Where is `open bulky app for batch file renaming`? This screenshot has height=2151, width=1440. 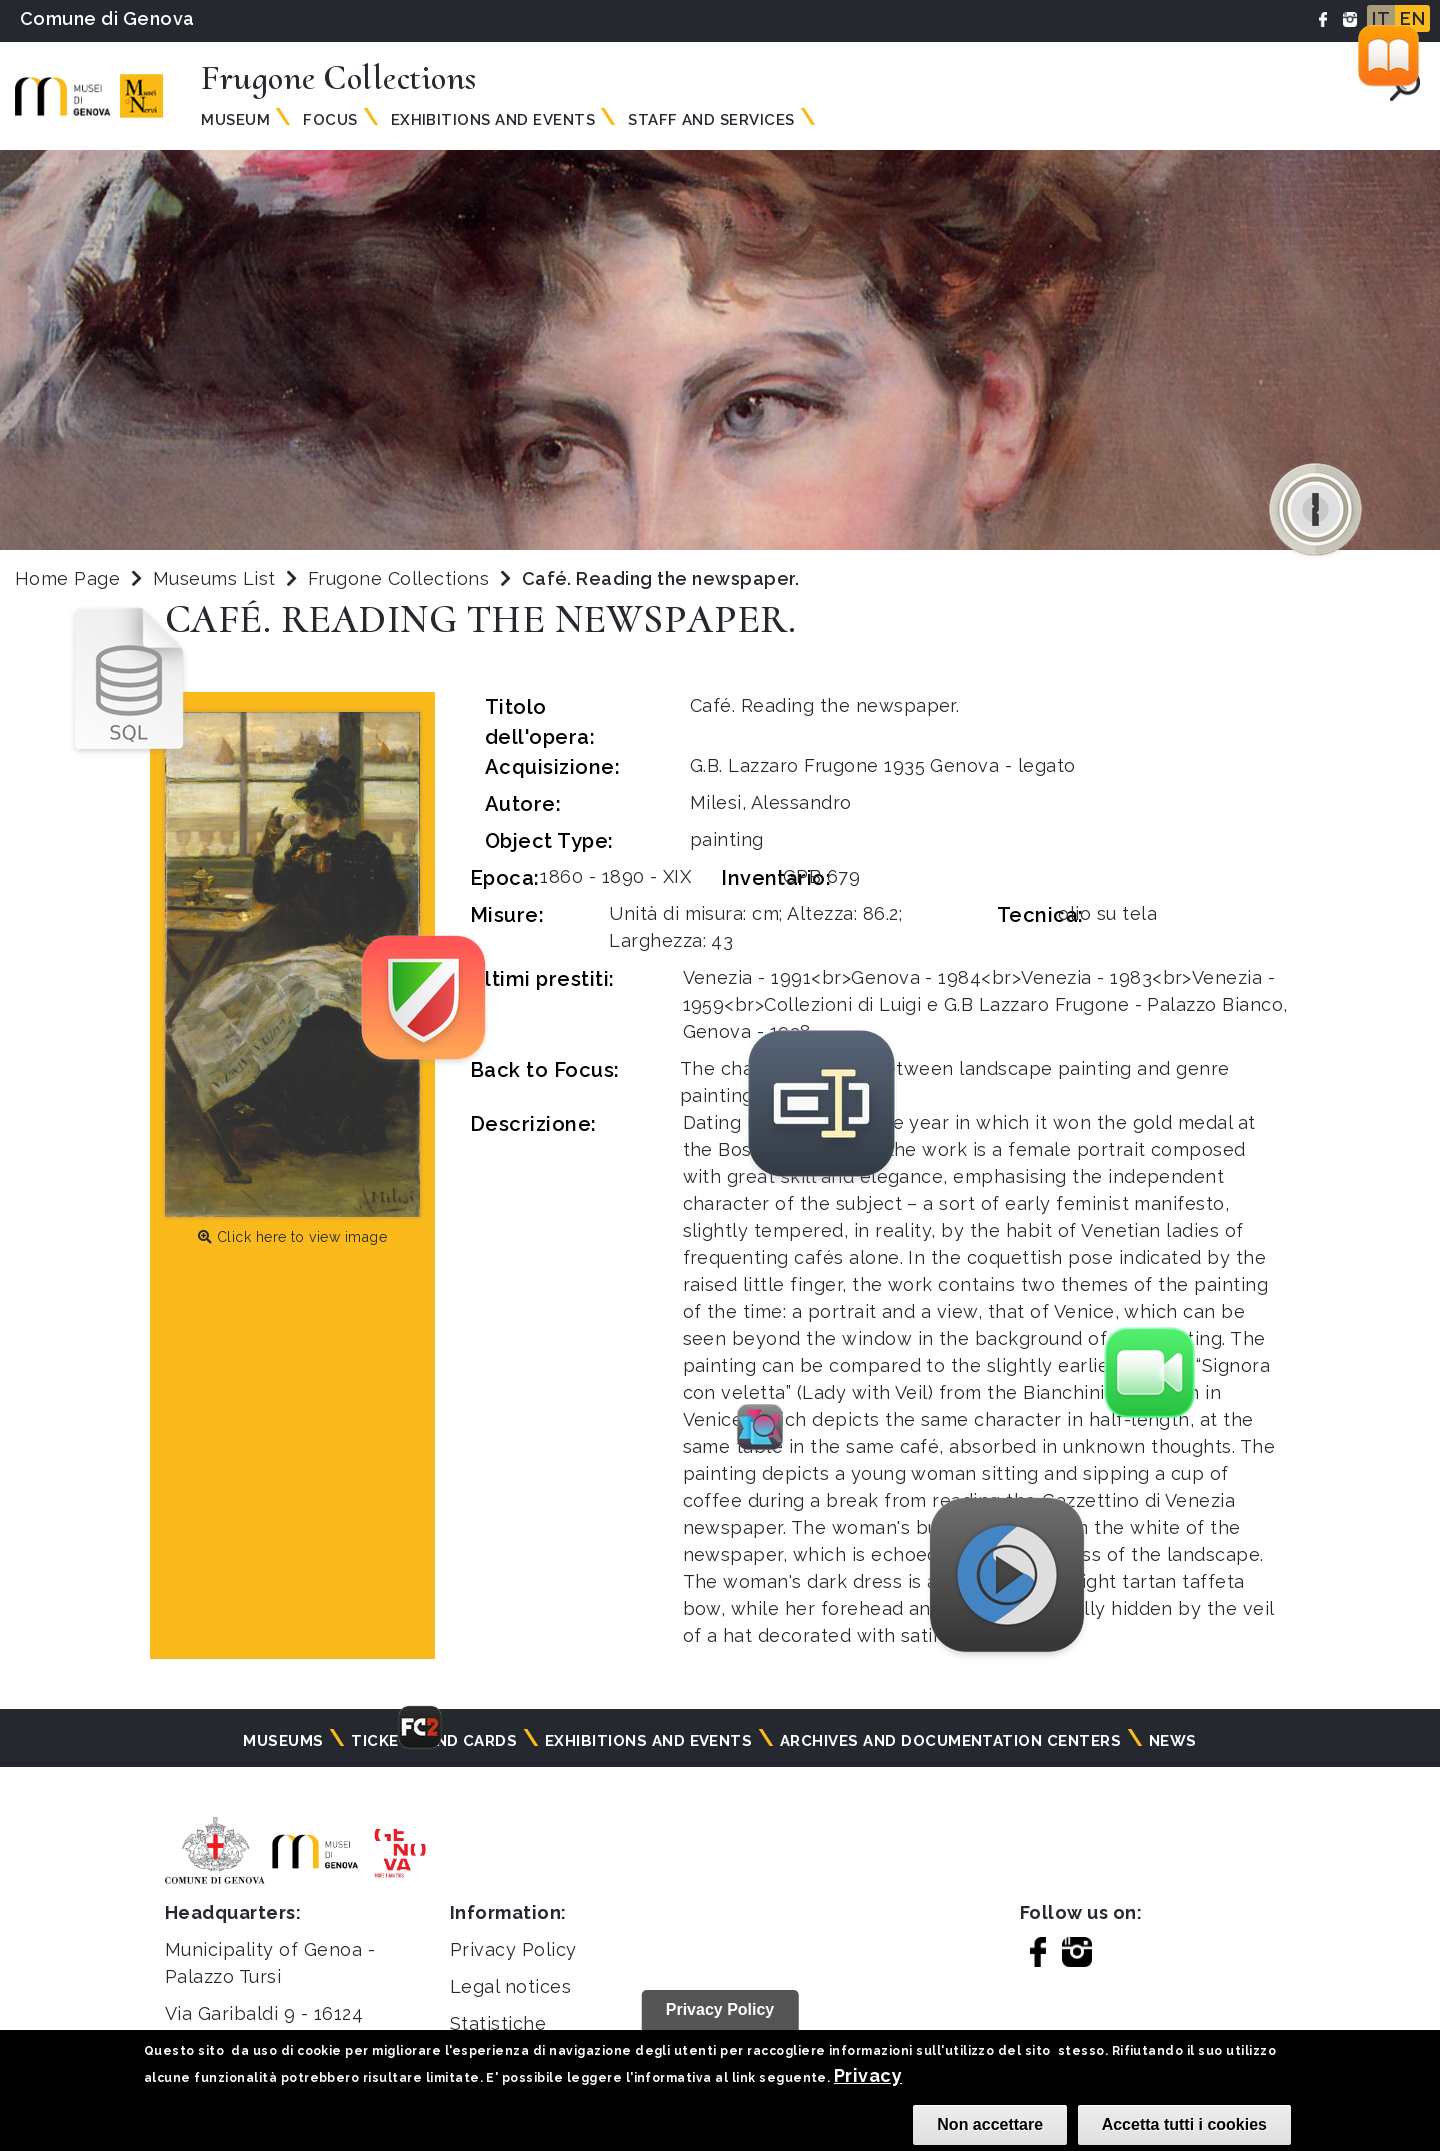
open bulky app for batch file renaming is located at coordinates (821, 1103).